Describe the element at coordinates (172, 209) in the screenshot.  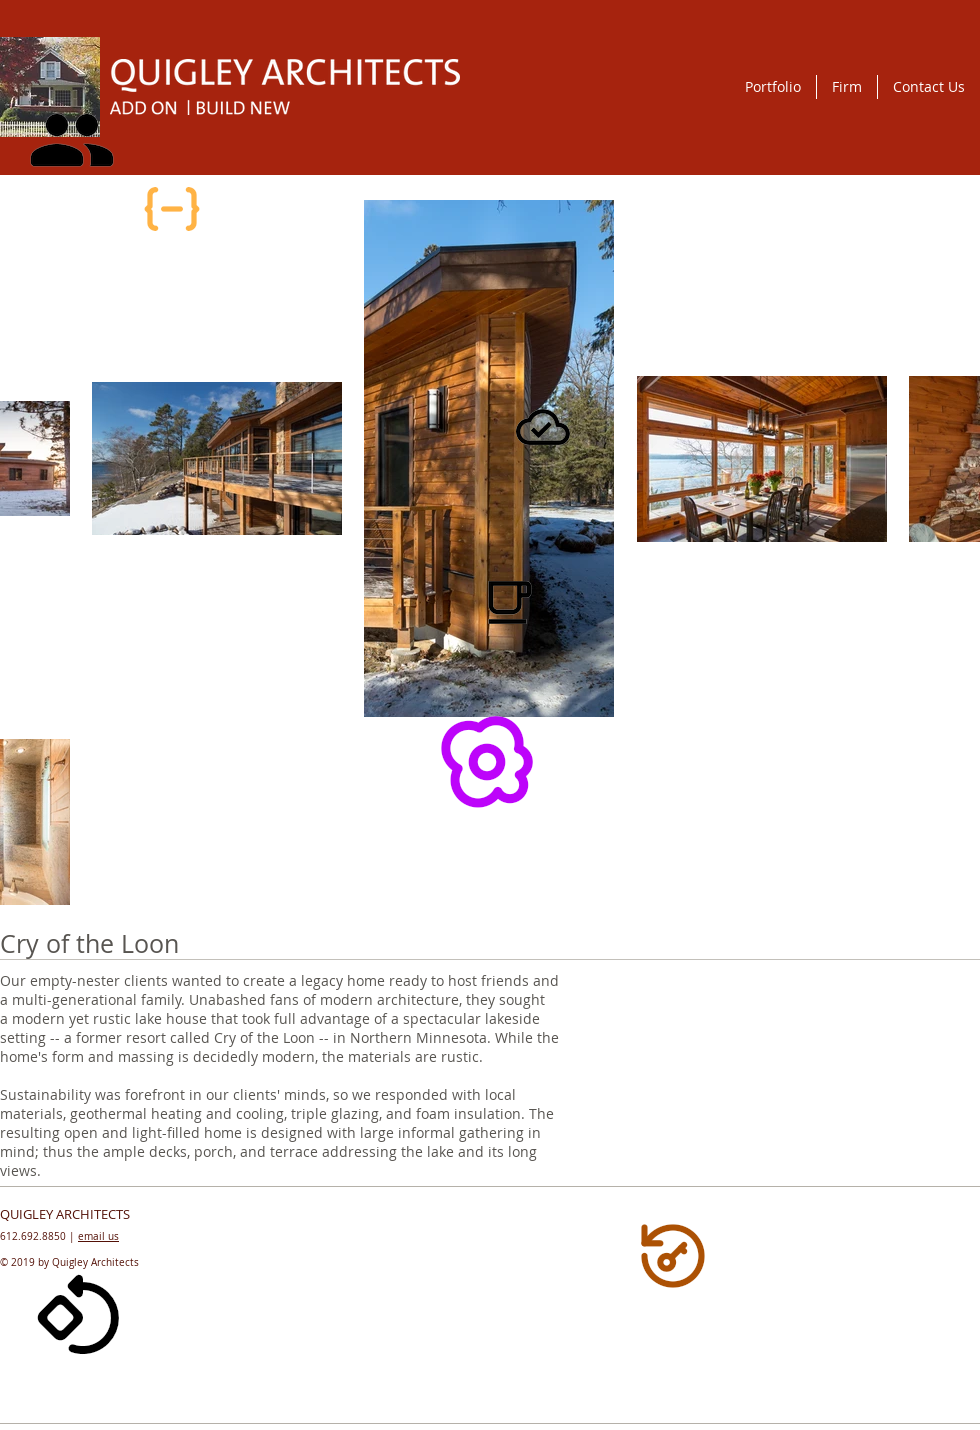
I see `remove a code block or snippet` at that location.